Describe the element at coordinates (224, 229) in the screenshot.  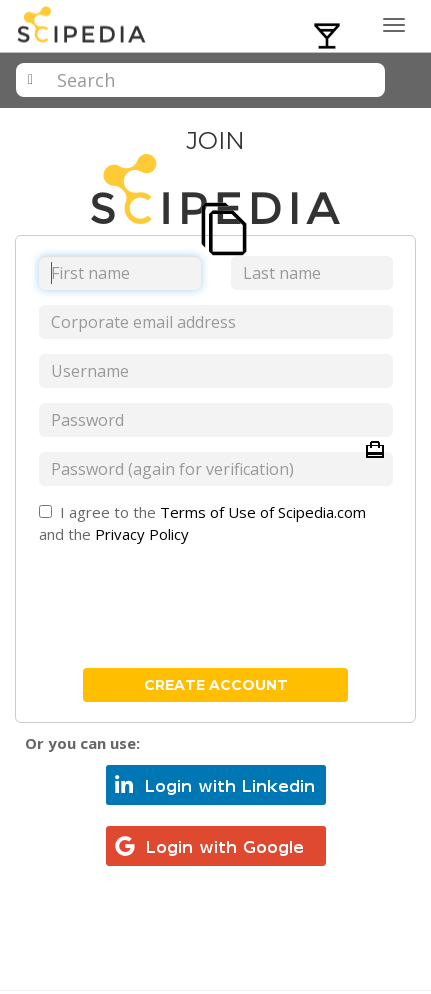
I see `copy to clipboard` at that location.